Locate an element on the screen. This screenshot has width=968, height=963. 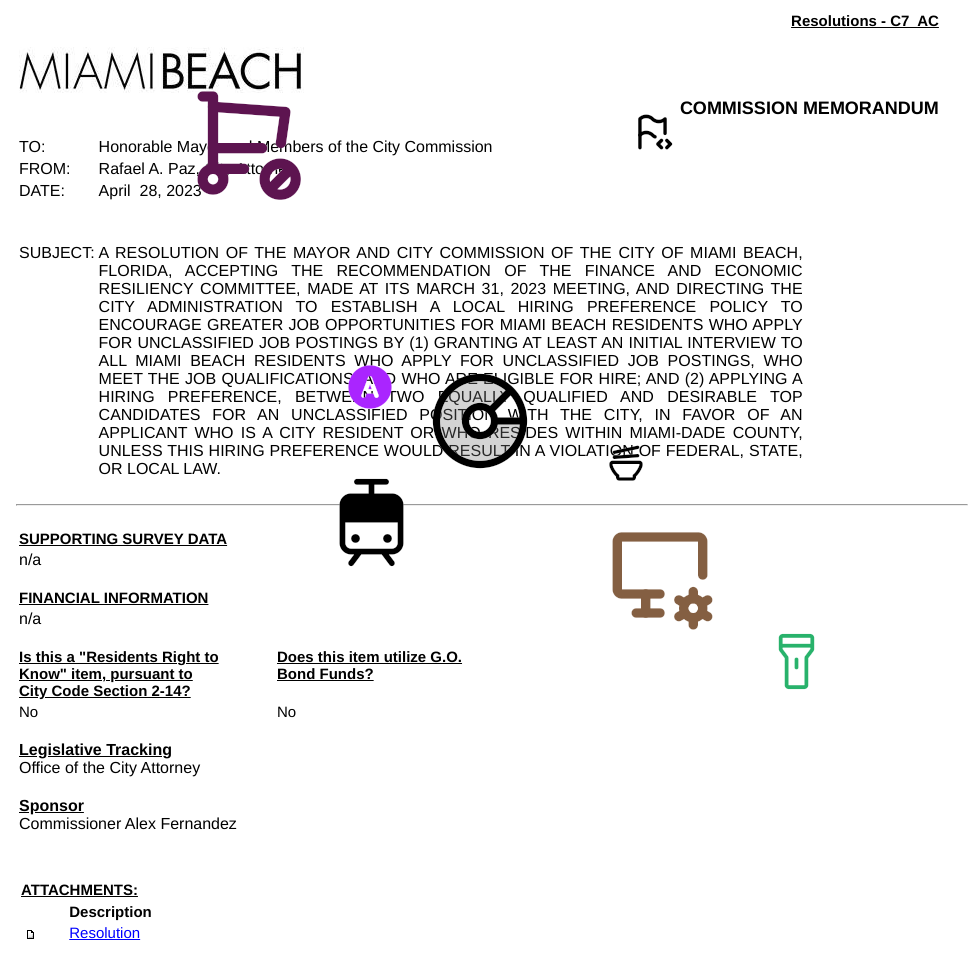
toggle flashlight on or off is located at coordinates (796, 661).